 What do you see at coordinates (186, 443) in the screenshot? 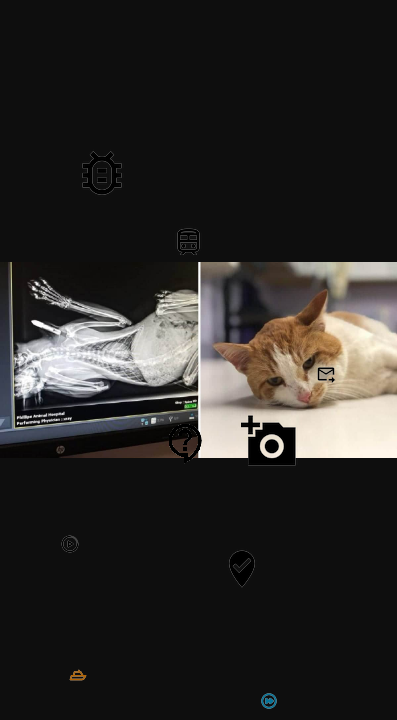
I see `contact customer support` at bounding box center [186, 443].